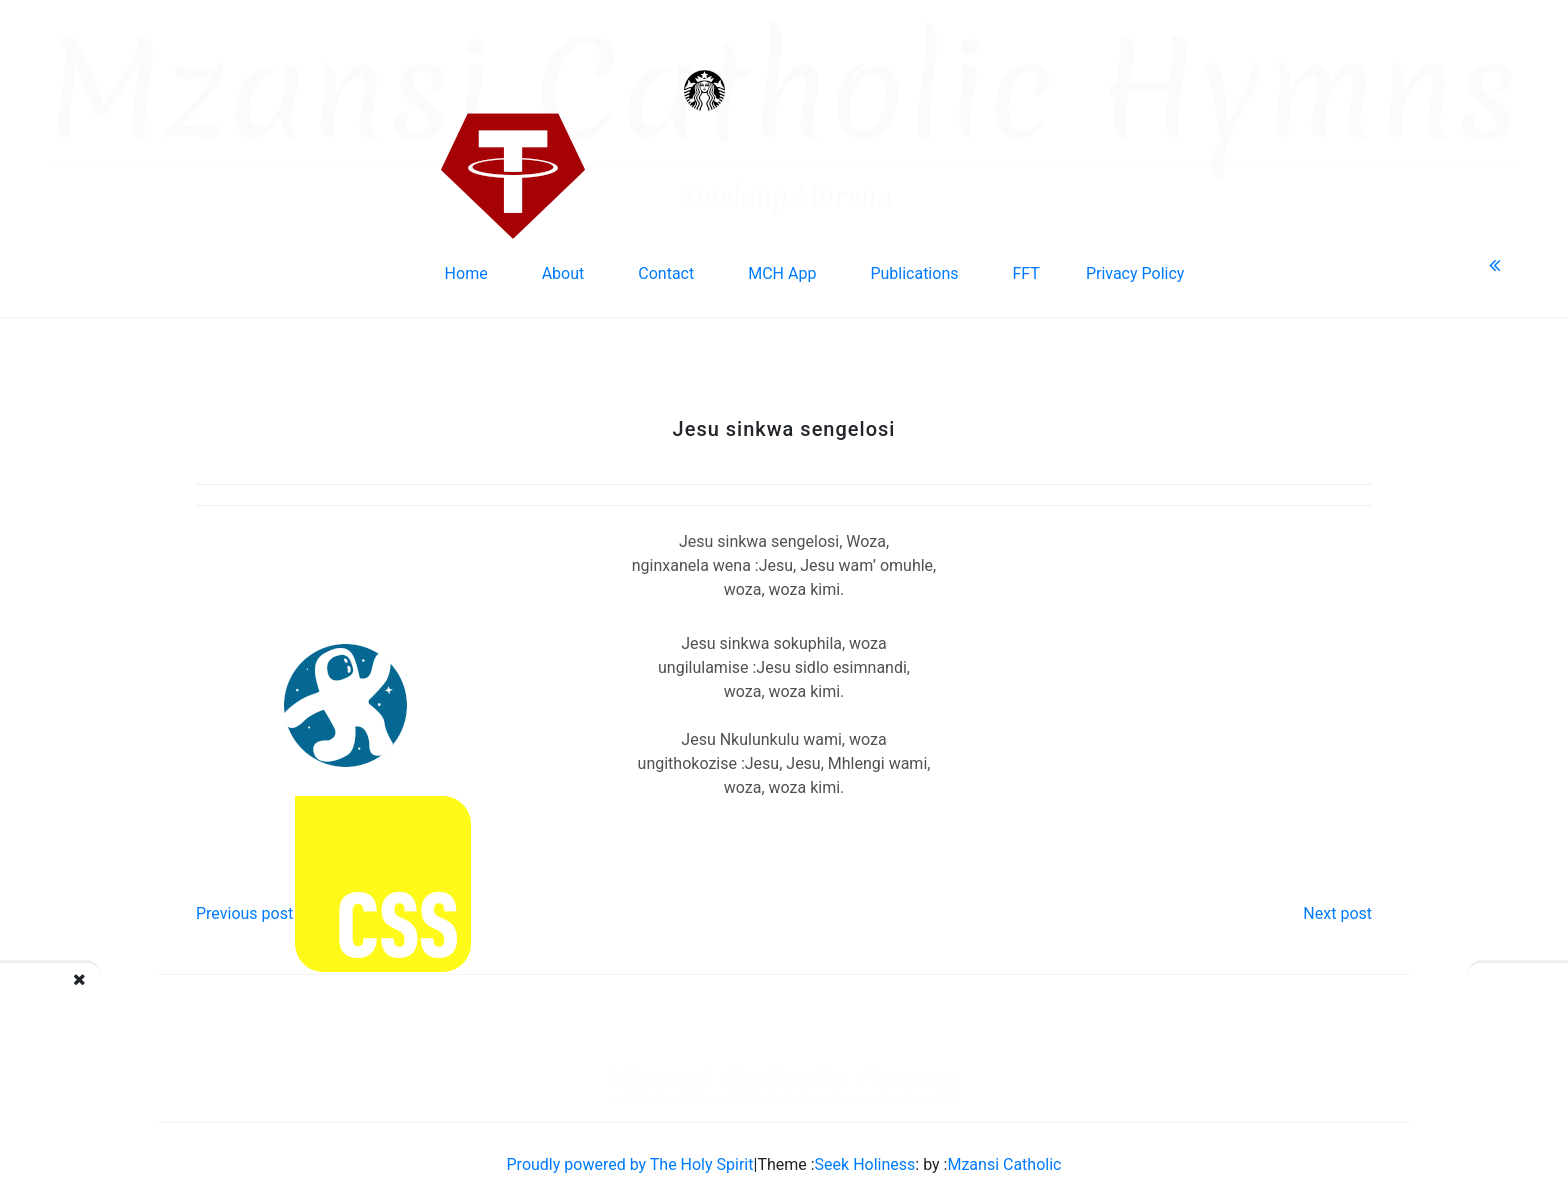  What do you see at coordinates (513, 176) in the screenshot?
I see `tether (USDT) cryptocurrency logo` at bounding box center [513, 176].